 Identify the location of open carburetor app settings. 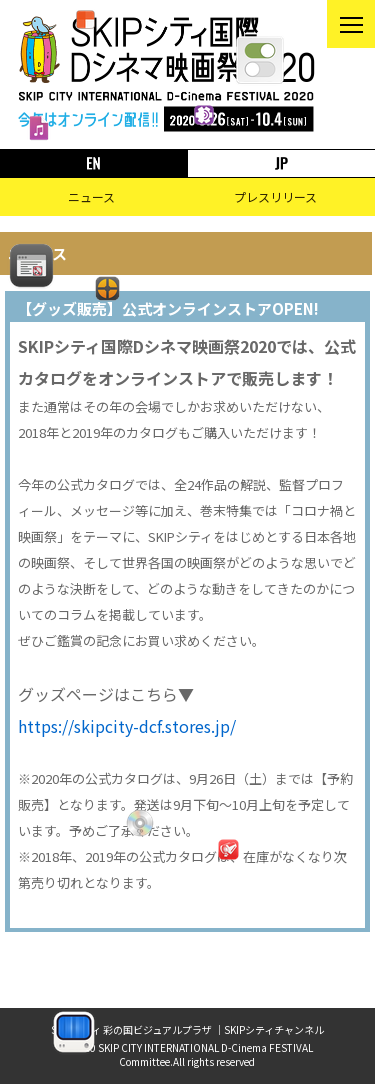
(204, 115).